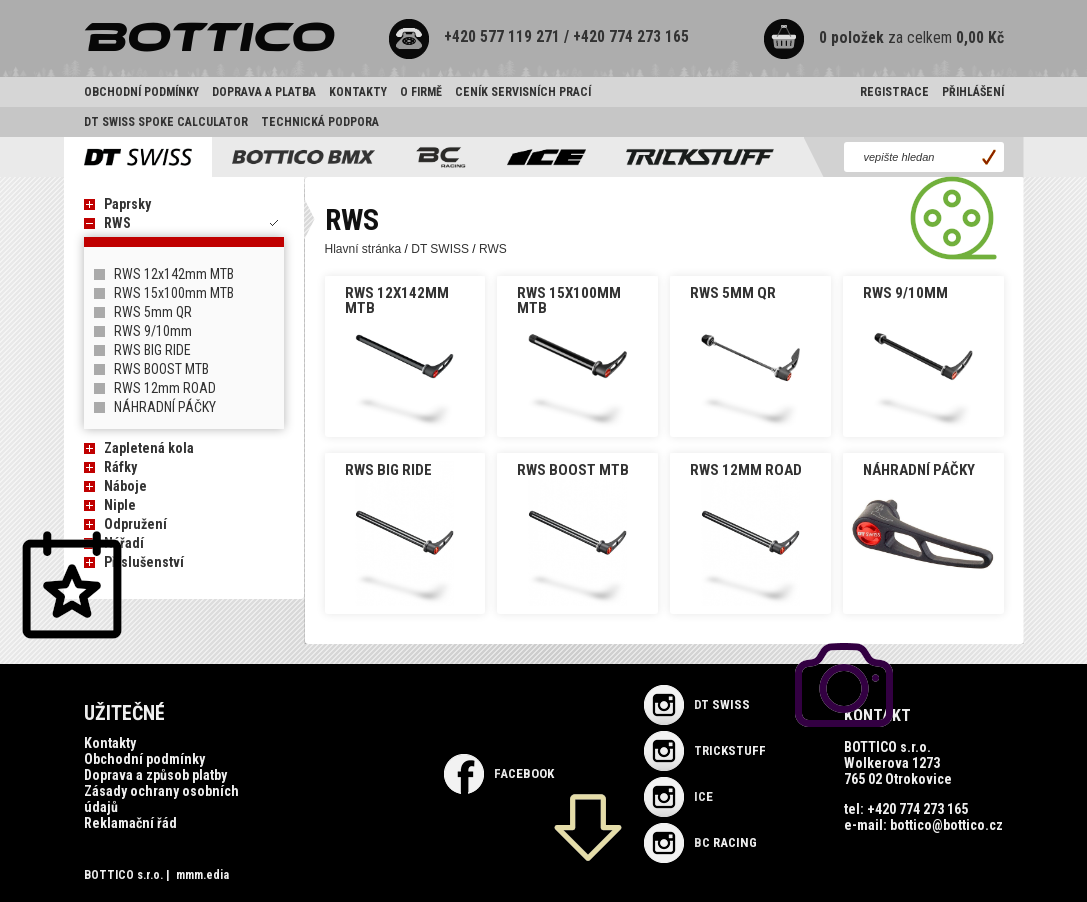  I want to click on access video or movie library, so click(952, 218).